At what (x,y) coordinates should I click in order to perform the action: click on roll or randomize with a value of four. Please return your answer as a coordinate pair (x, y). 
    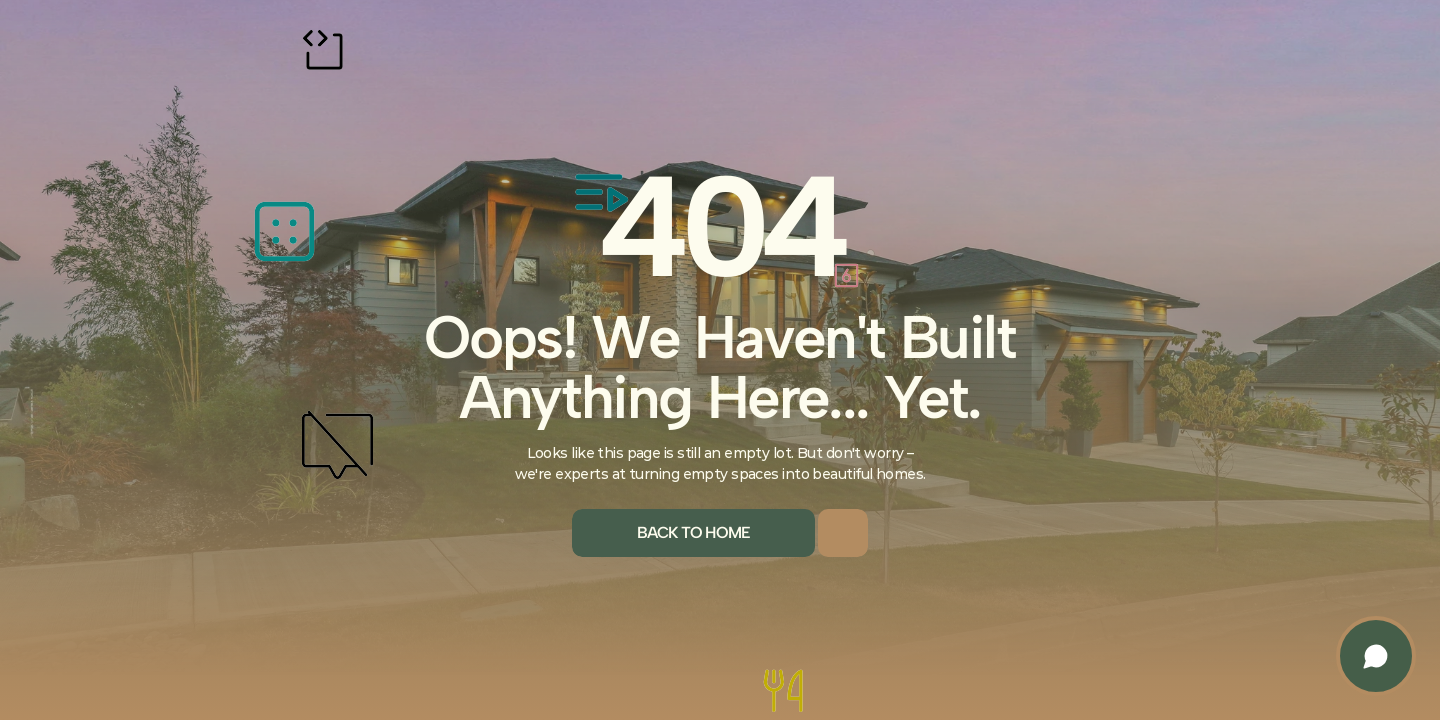
    Looking at the image, I should click on (284, 231).